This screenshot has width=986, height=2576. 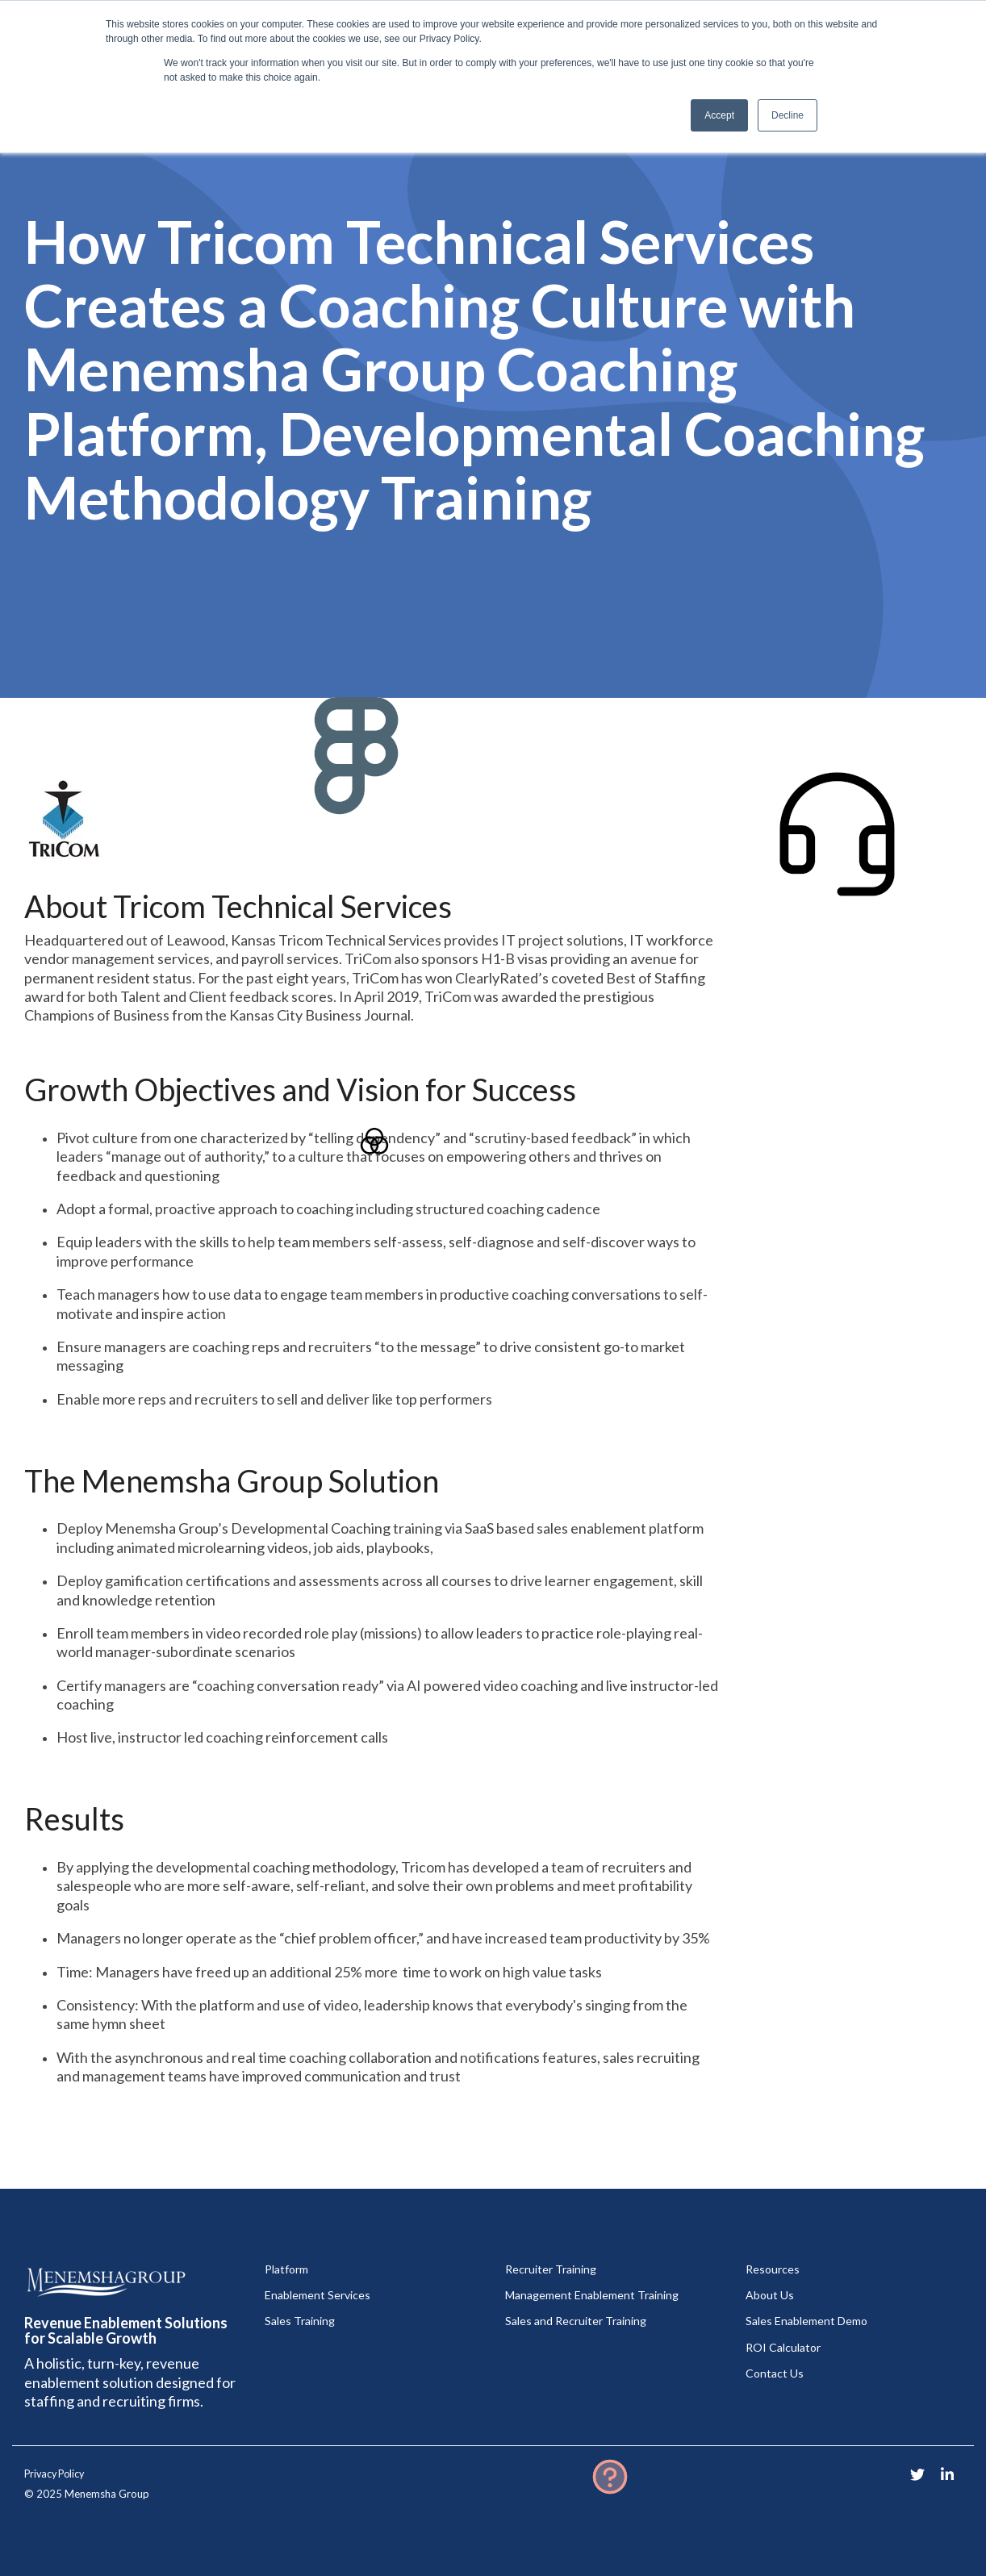 I want to click on open figma design file, so click(x=354, y=754).